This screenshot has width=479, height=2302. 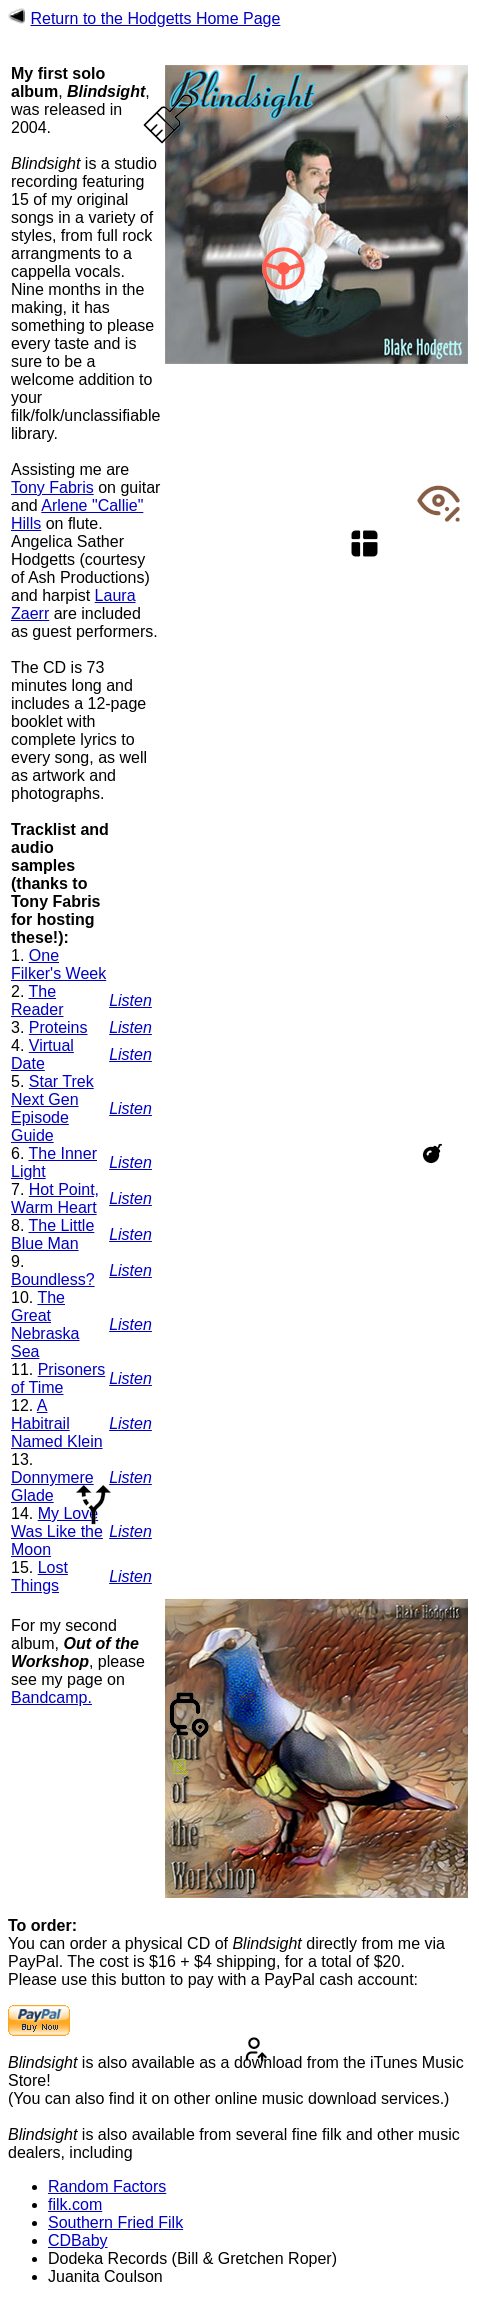 What do you see at coordinates (254, 2049) in the screenshot?
I see `promote user or elevate permissions` at bounding box center [254, 2049].